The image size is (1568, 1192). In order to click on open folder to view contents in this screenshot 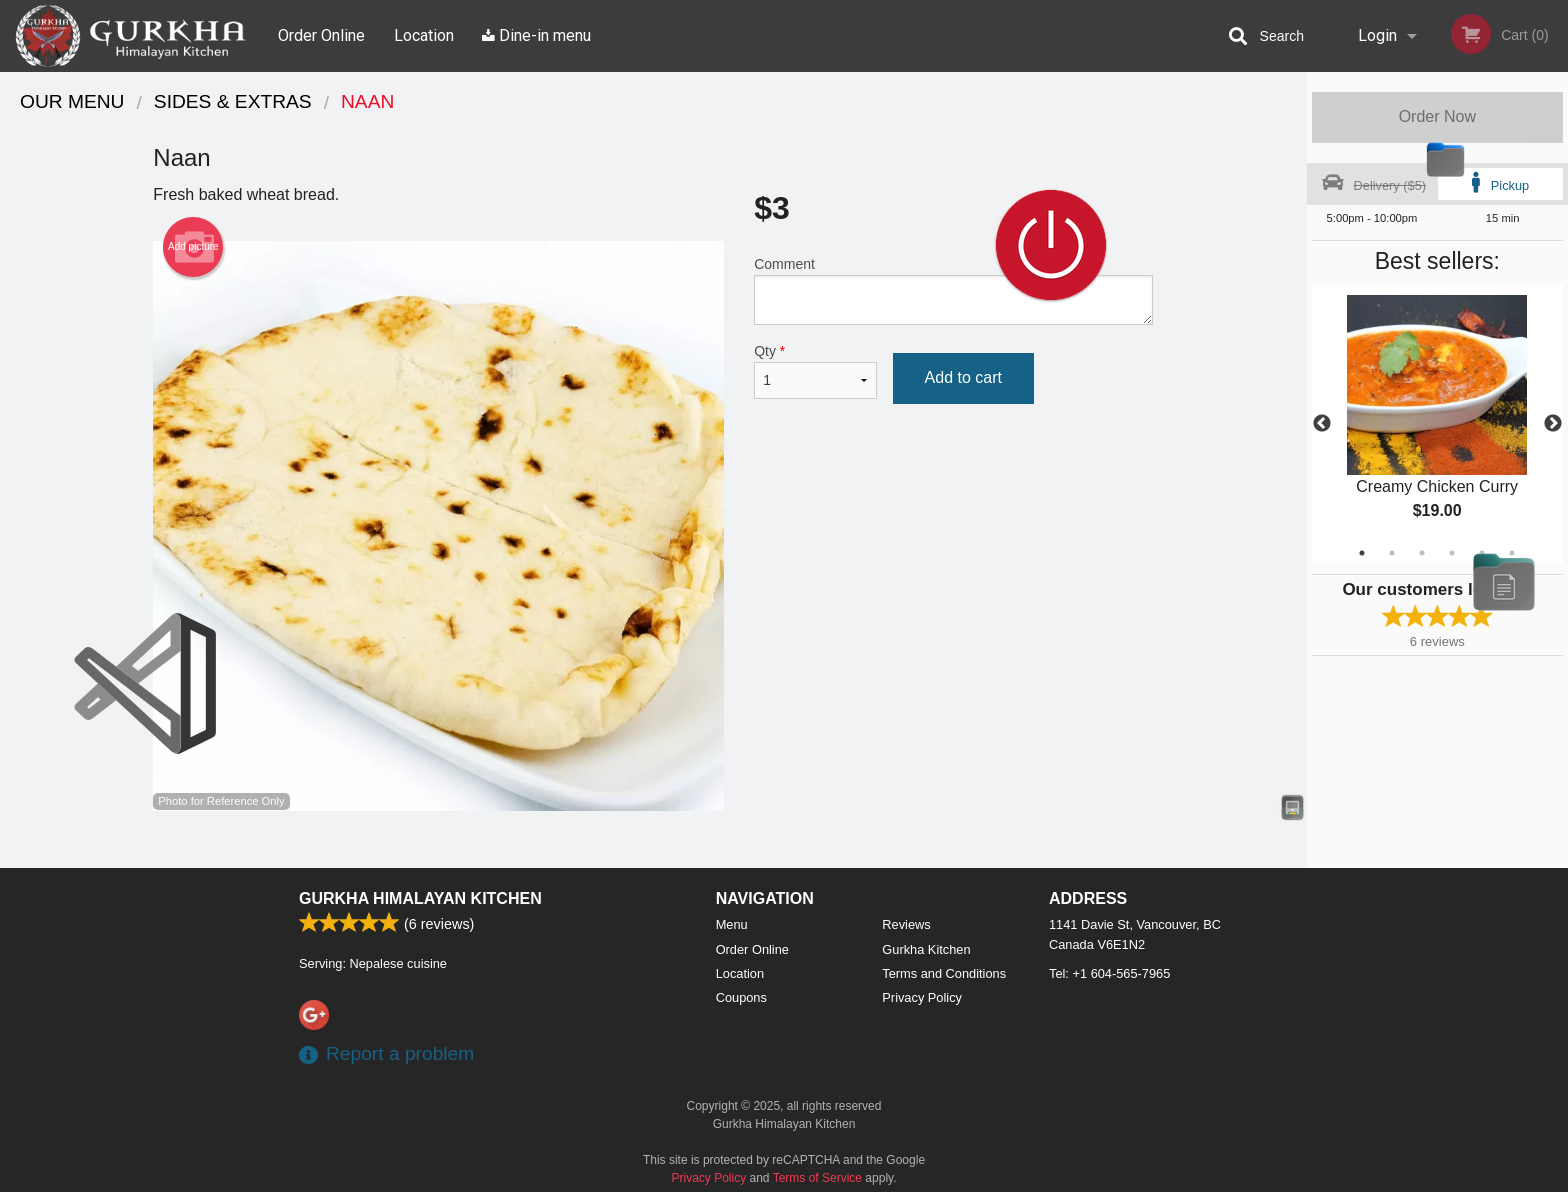, I will do `click(1445, 159)`.